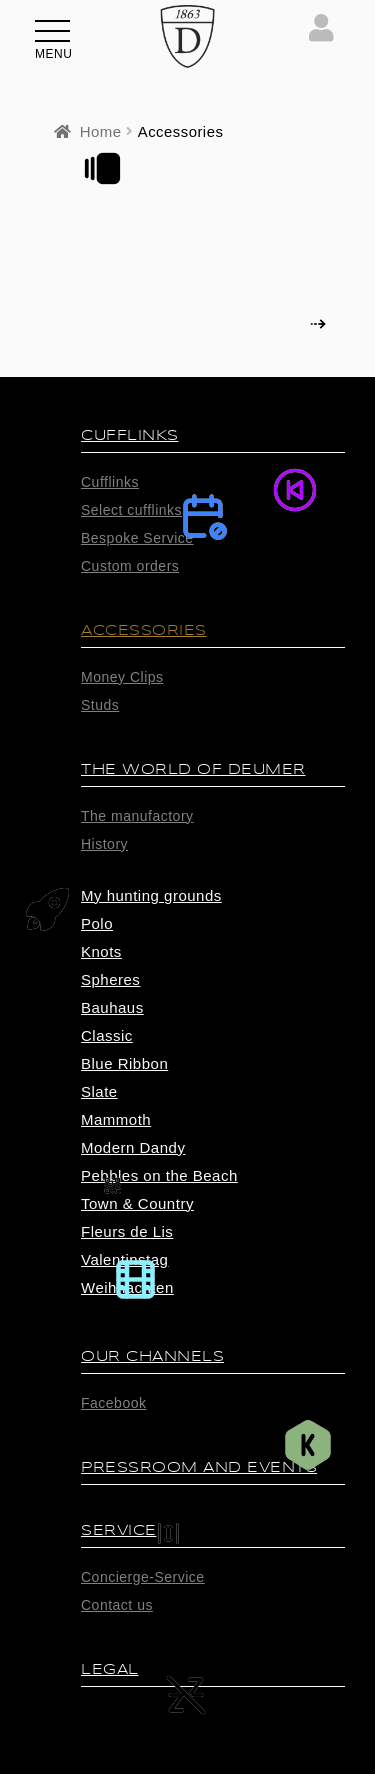 The width and height of the screenshot is (375, 1774). Describe the element at coordinates (112, 1185) in the screenshot. I see `scan or generate a QR code` at that location.